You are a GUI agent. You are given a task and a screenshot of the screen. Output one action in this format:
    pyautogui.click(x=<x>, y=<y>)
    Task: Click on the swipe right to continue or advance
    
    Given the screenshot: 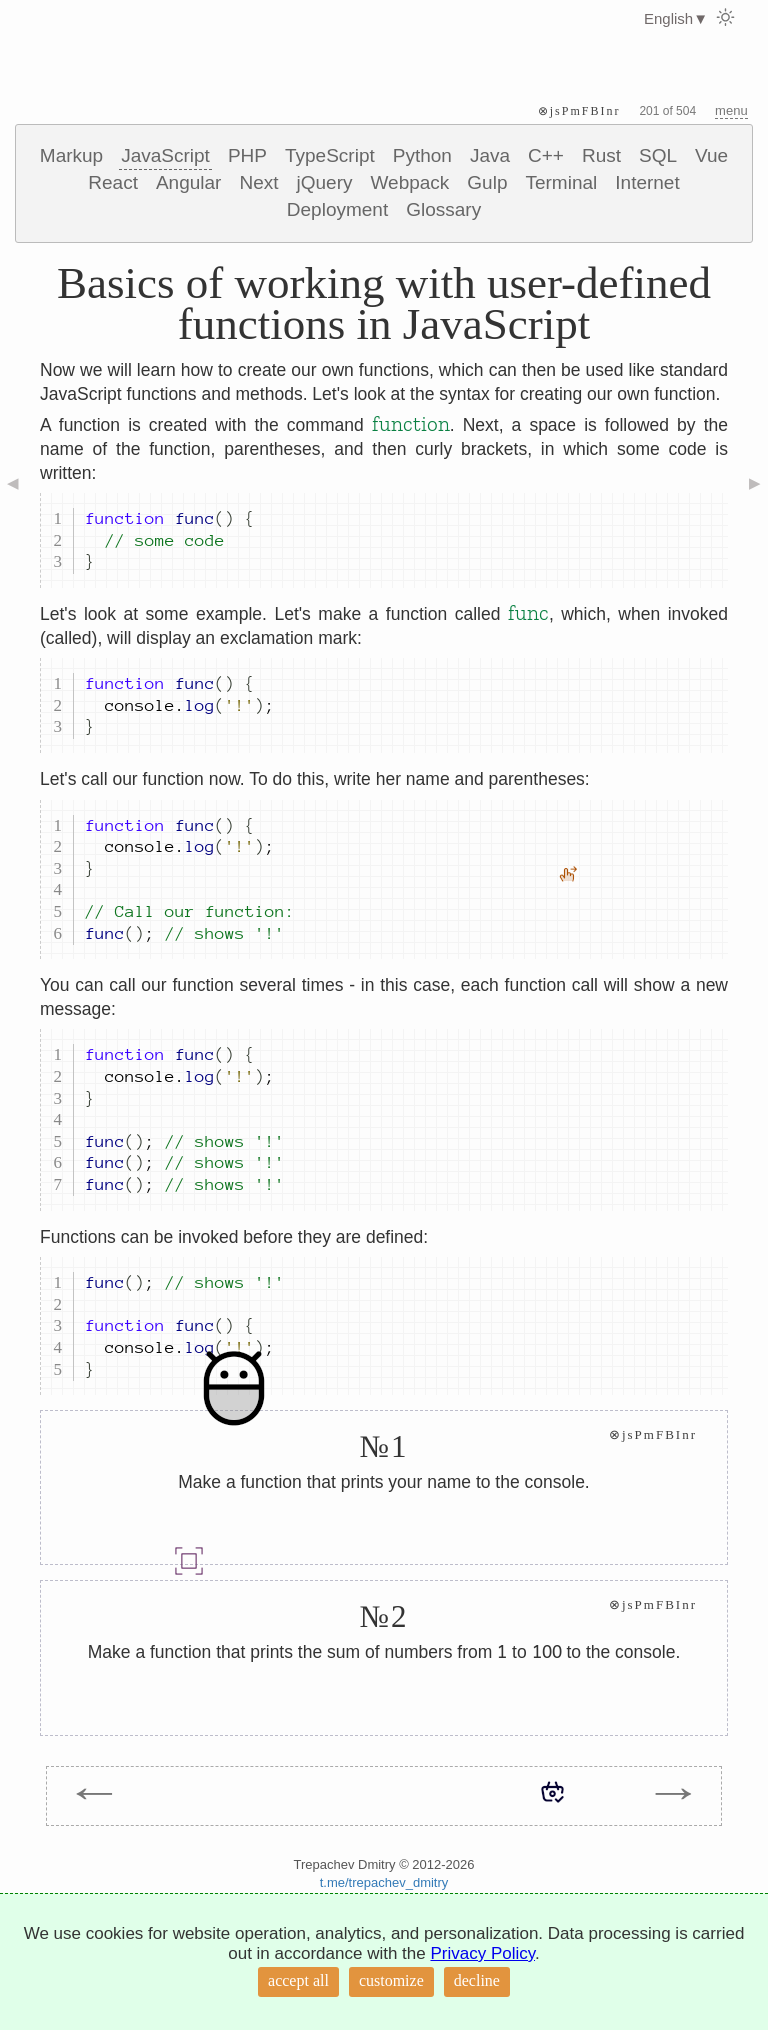 What is the action you would take?
    pyautogui.click(x=567, y=874)
    